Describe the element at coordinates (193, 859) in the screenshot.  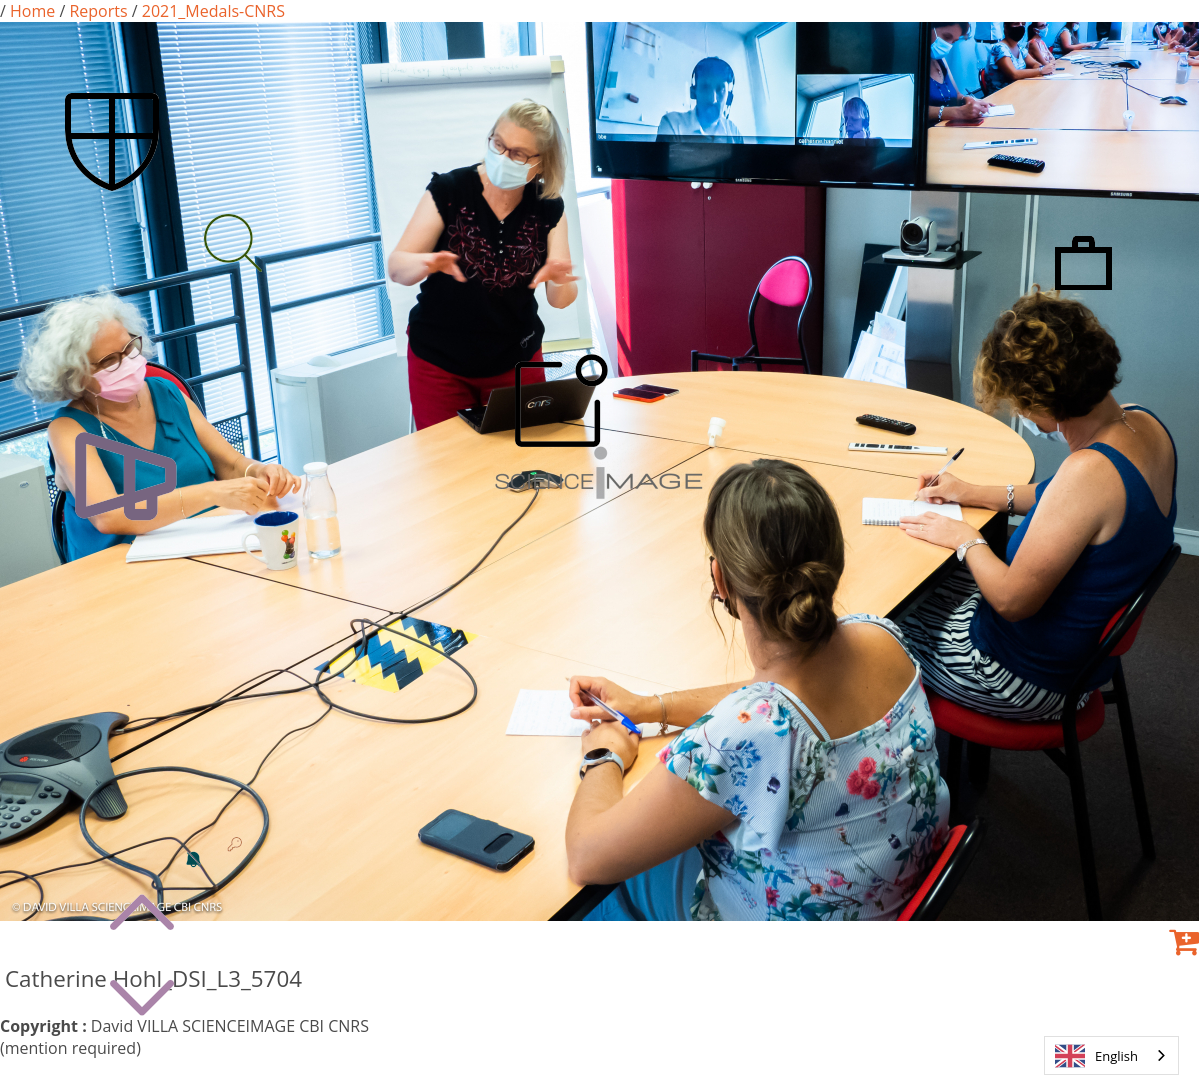
I see `mute notifications` at that location.